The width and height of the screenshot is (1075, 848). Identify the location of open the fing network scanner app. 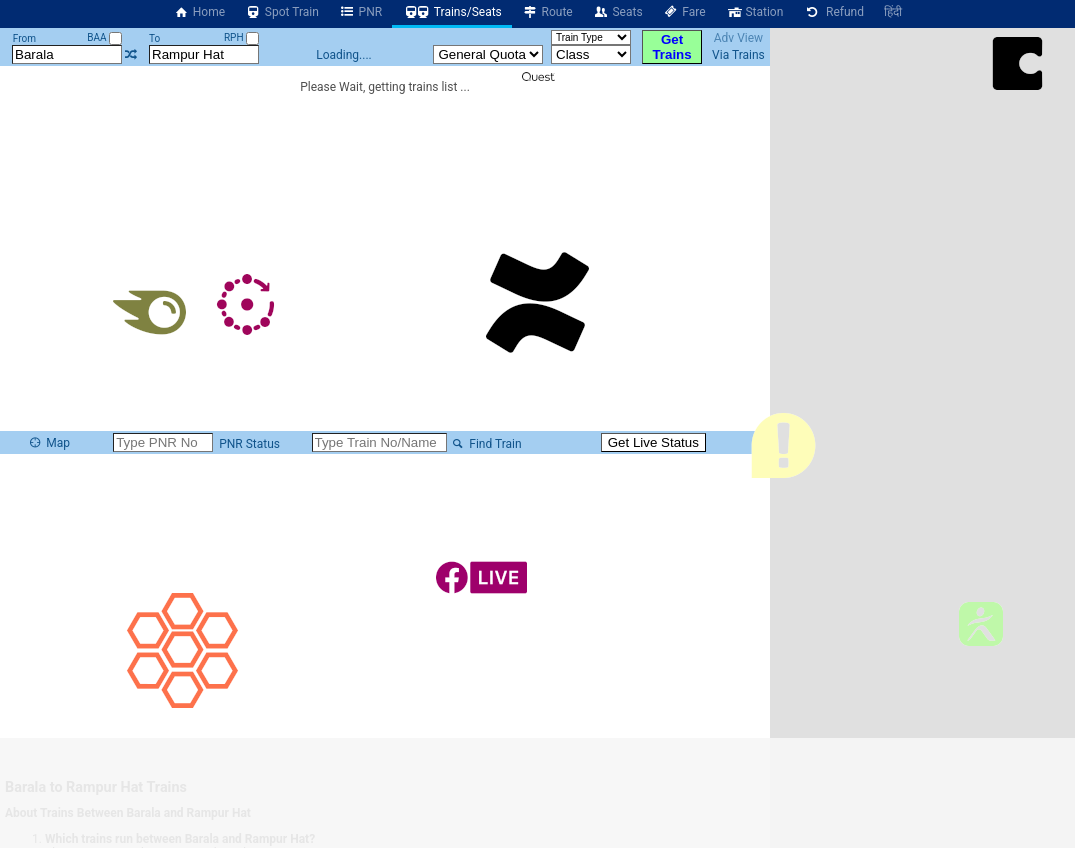
(245, 304).